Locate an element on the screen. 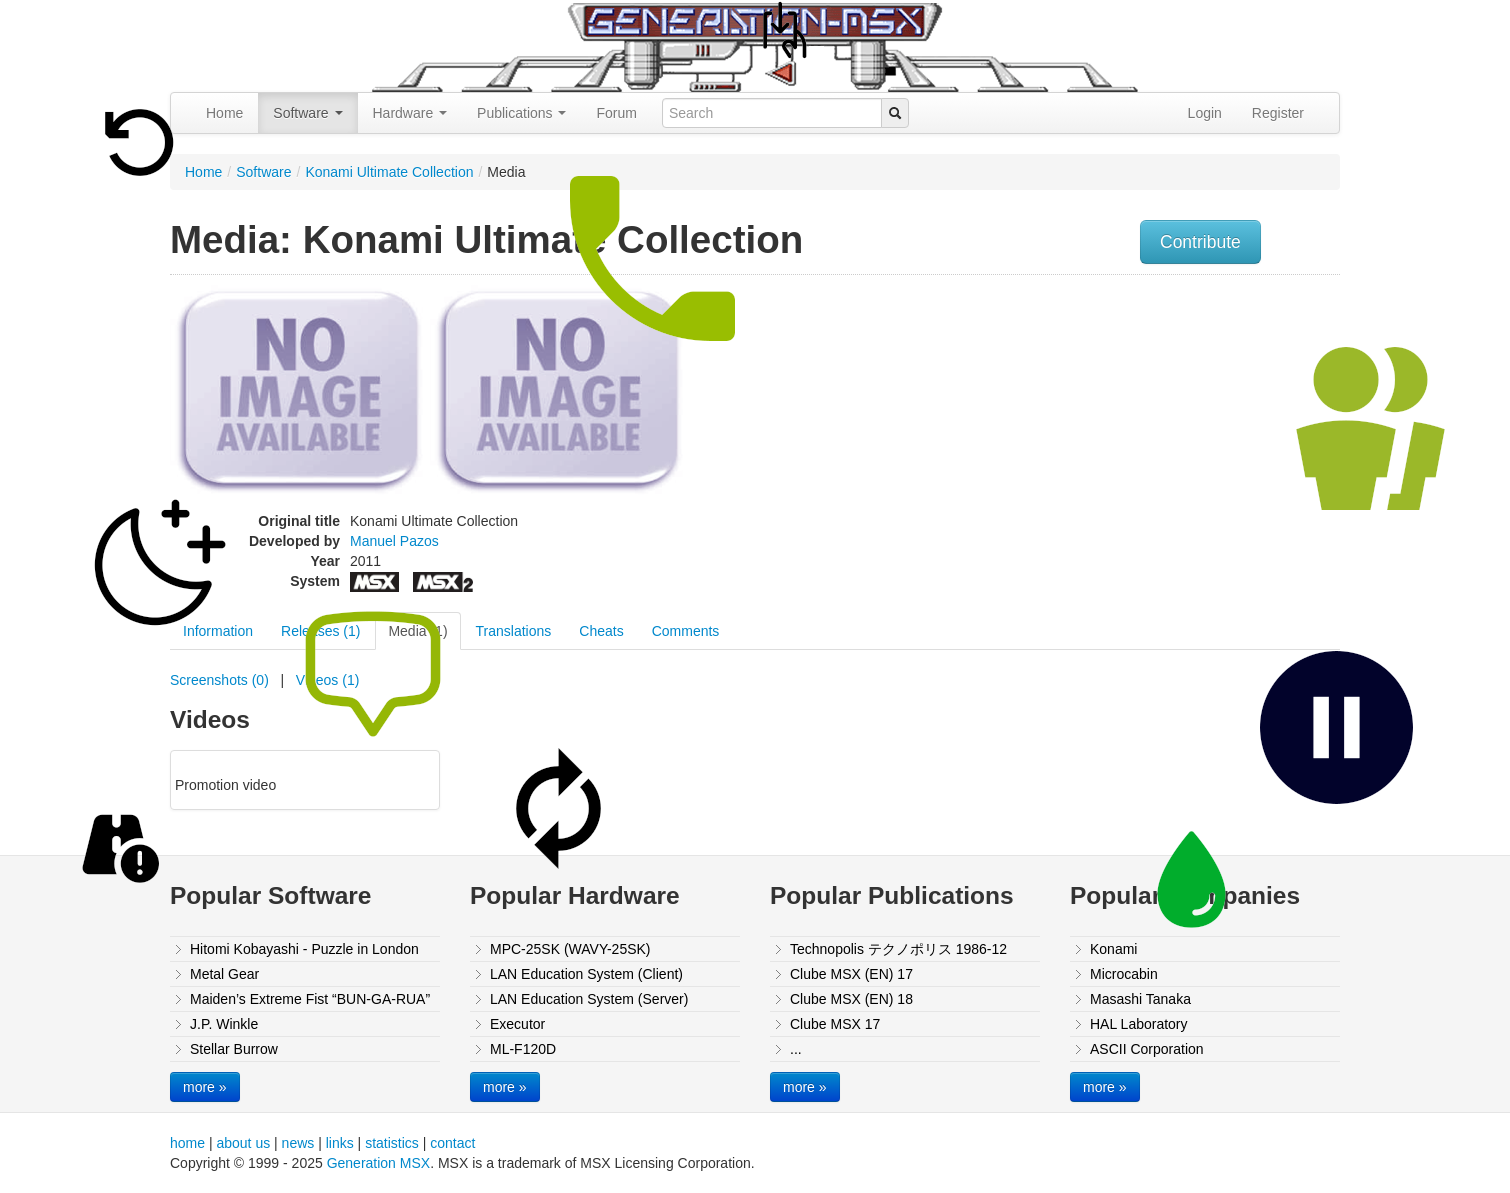 The width and height of the screenshot is (1510, 1193). indicates water or hydration tracking is located at coordinates (1191, 878).